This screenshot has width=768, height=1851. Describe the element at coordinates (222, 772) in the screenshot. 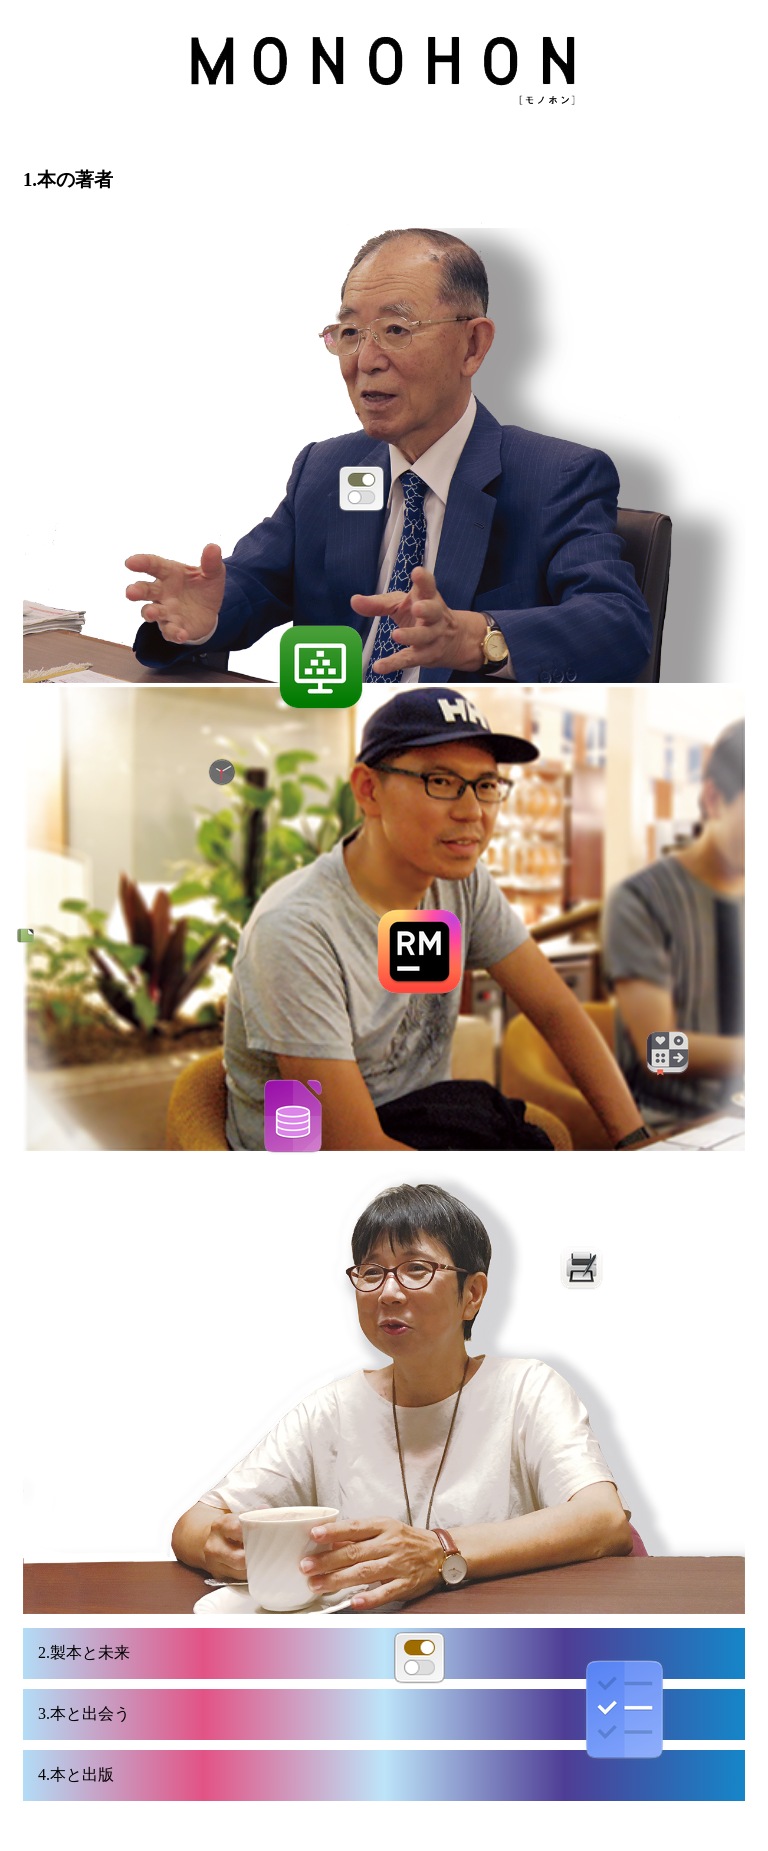

I see `open the clocks application` at that location.